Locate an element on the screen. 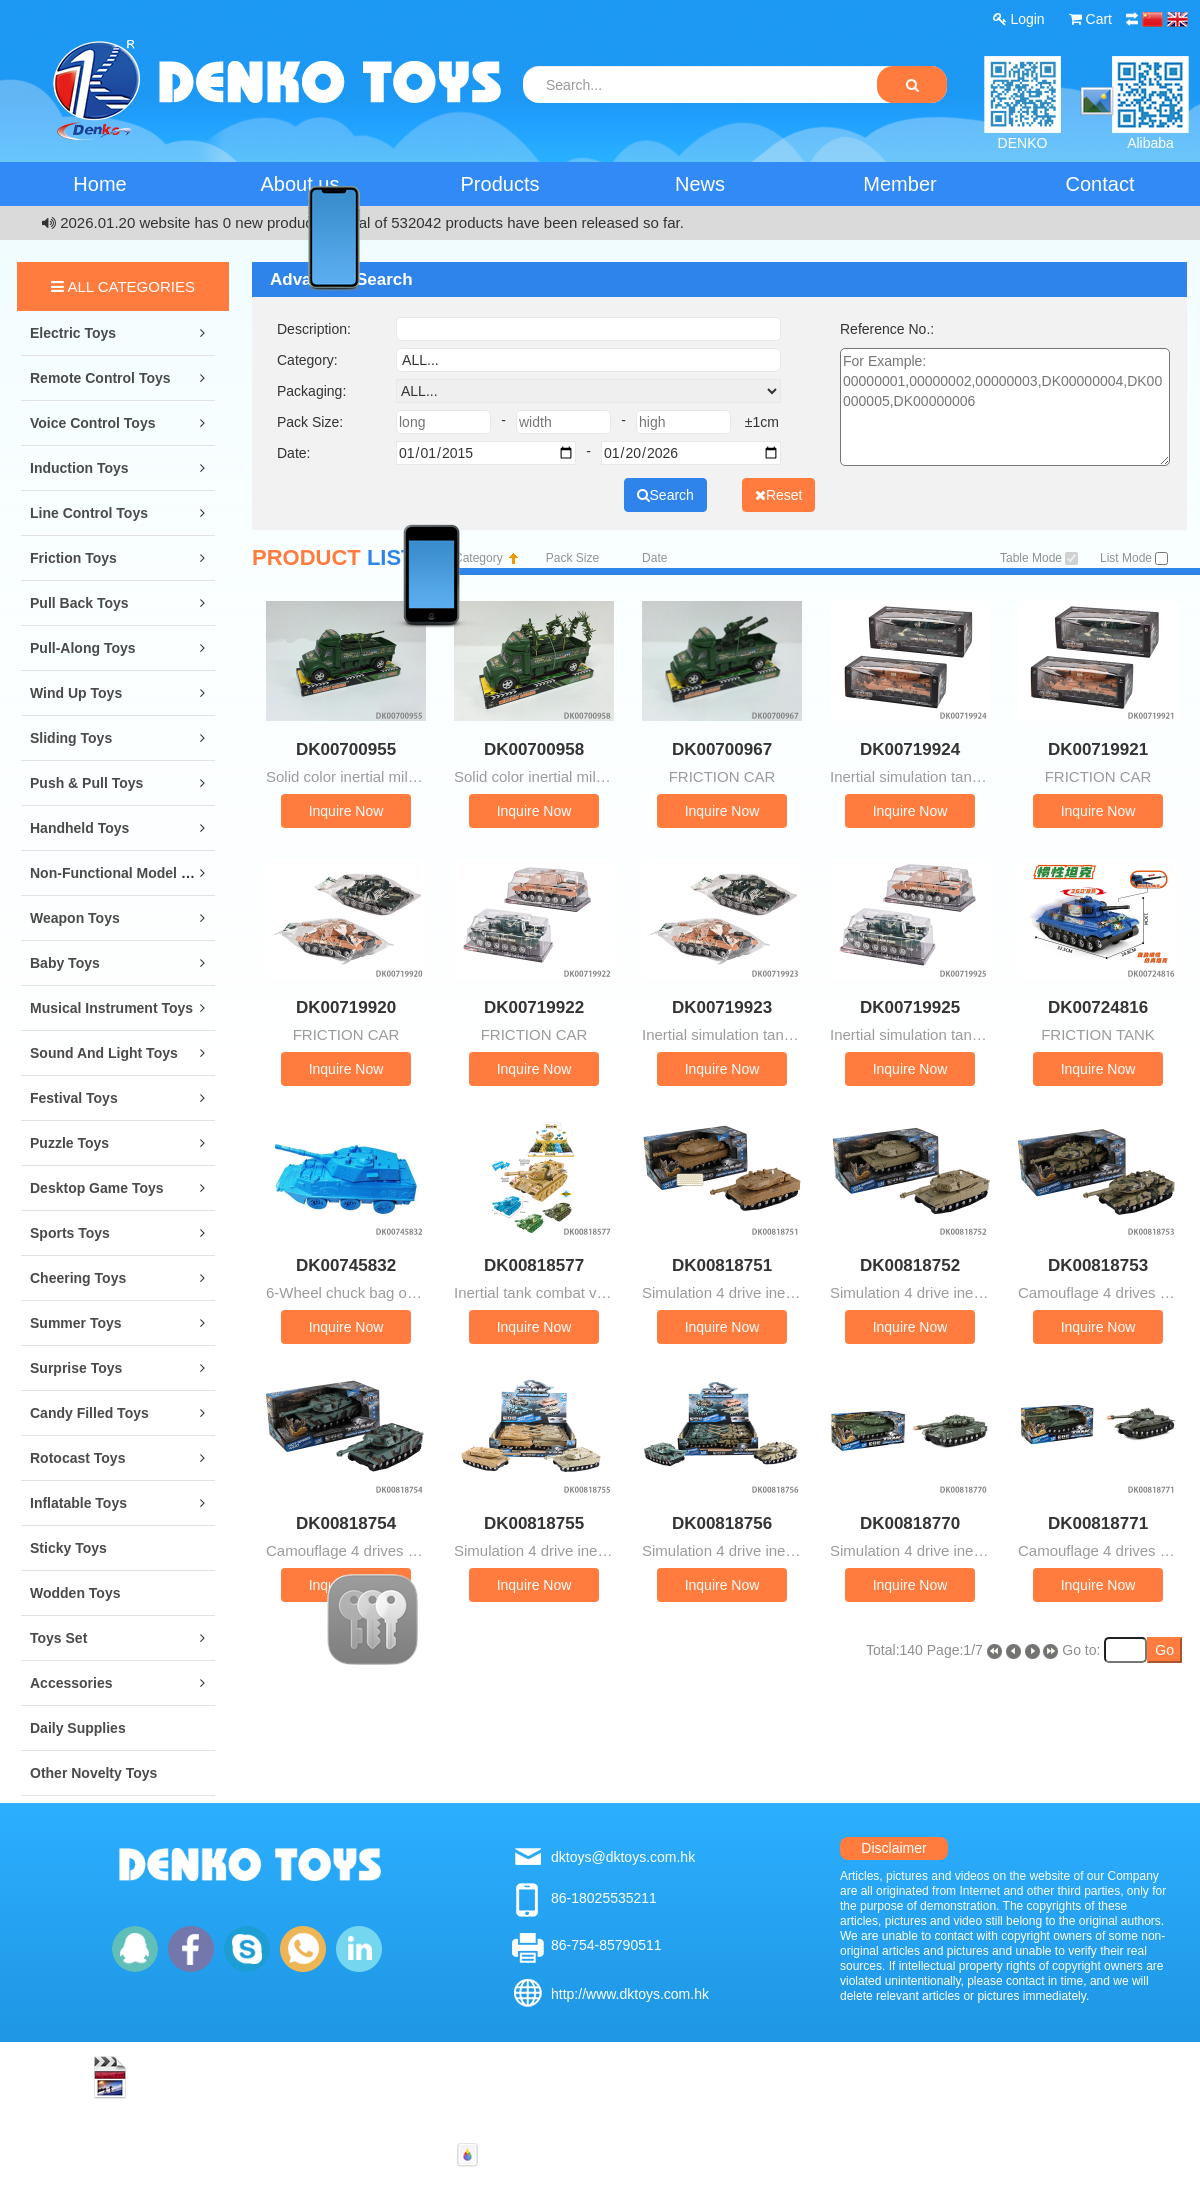 This screenshot has height=2208, width=1200. access your photo library is located at coordinates (1097, 101).